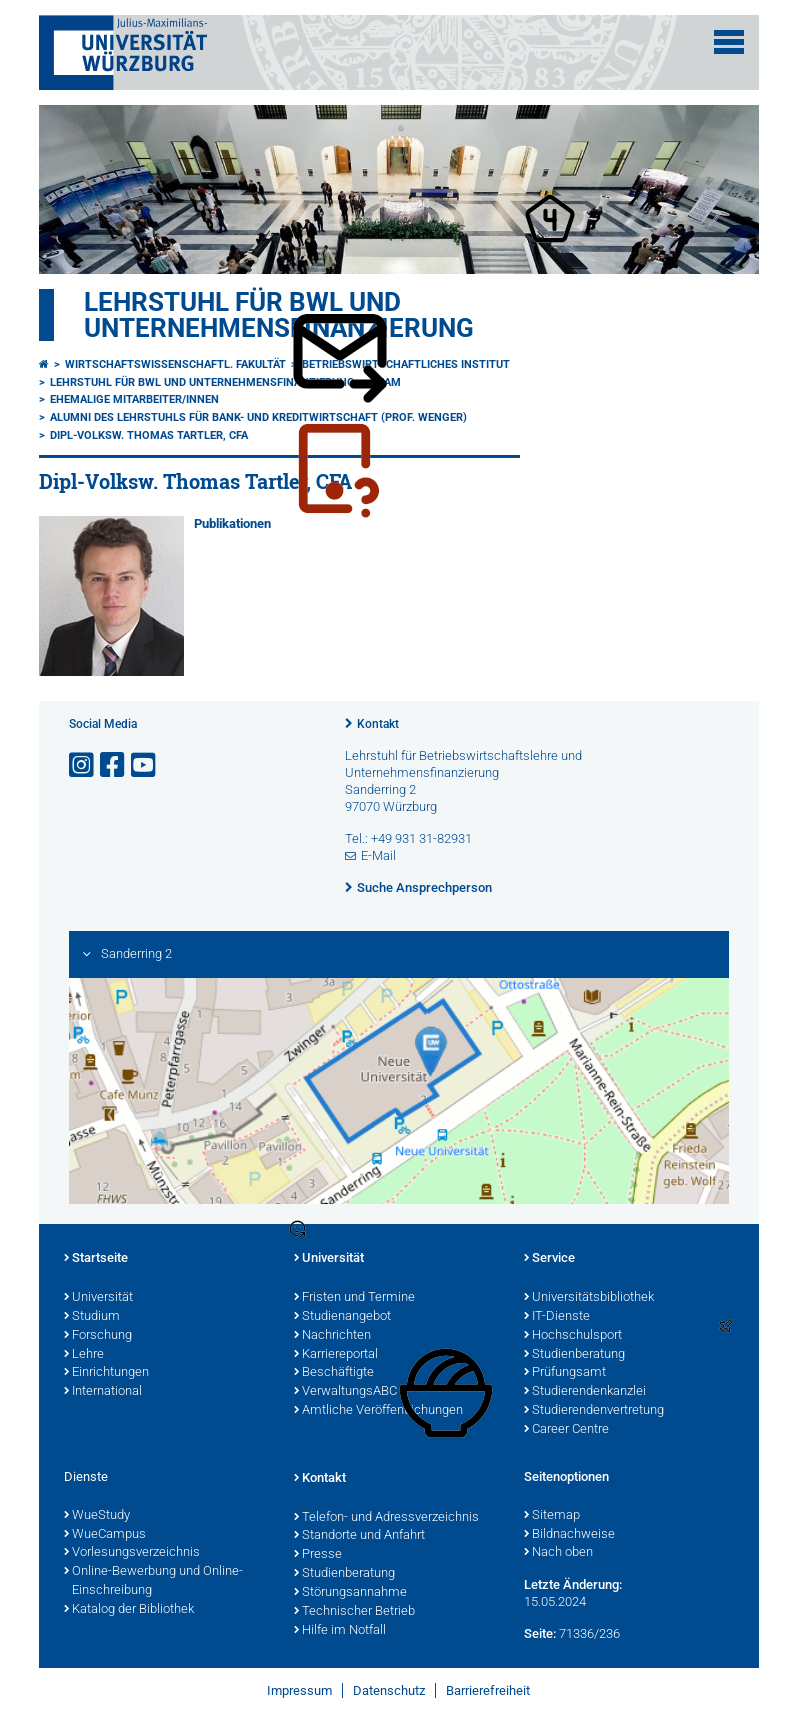  What do you see at coordinates (550, 220) in the screenshot?
I see `indicates step 4 in a multi-step process` at bounding box center [550, 220].